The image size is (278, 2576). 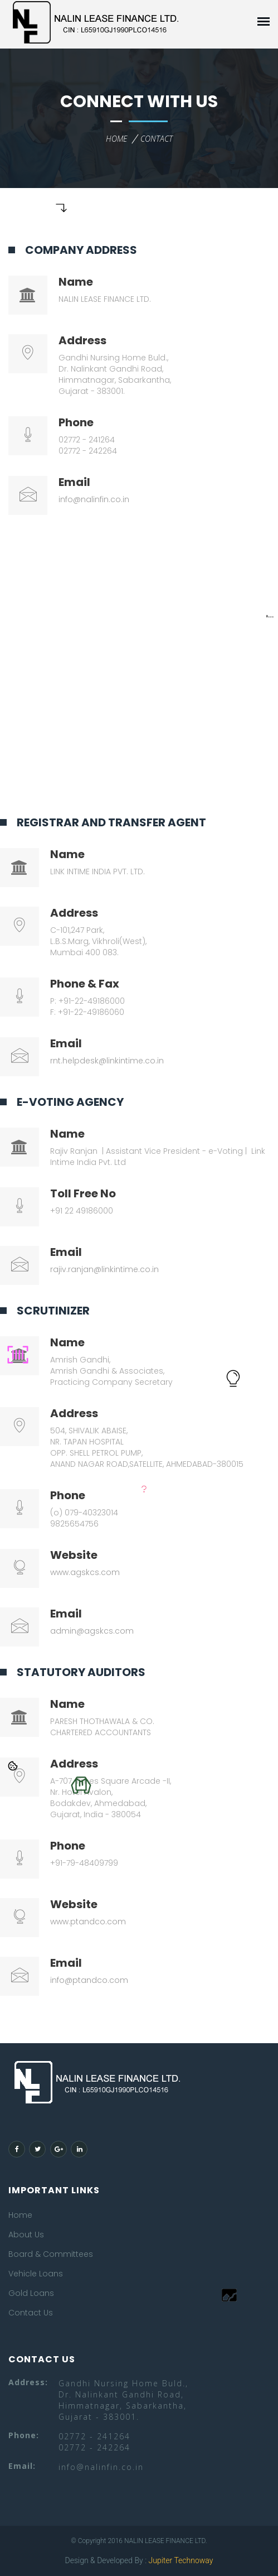 What do you see at coordinates (233, 1378) in the screenshot?
I see `view tips or helpful suggestions` at bounding box center [233, 1378].